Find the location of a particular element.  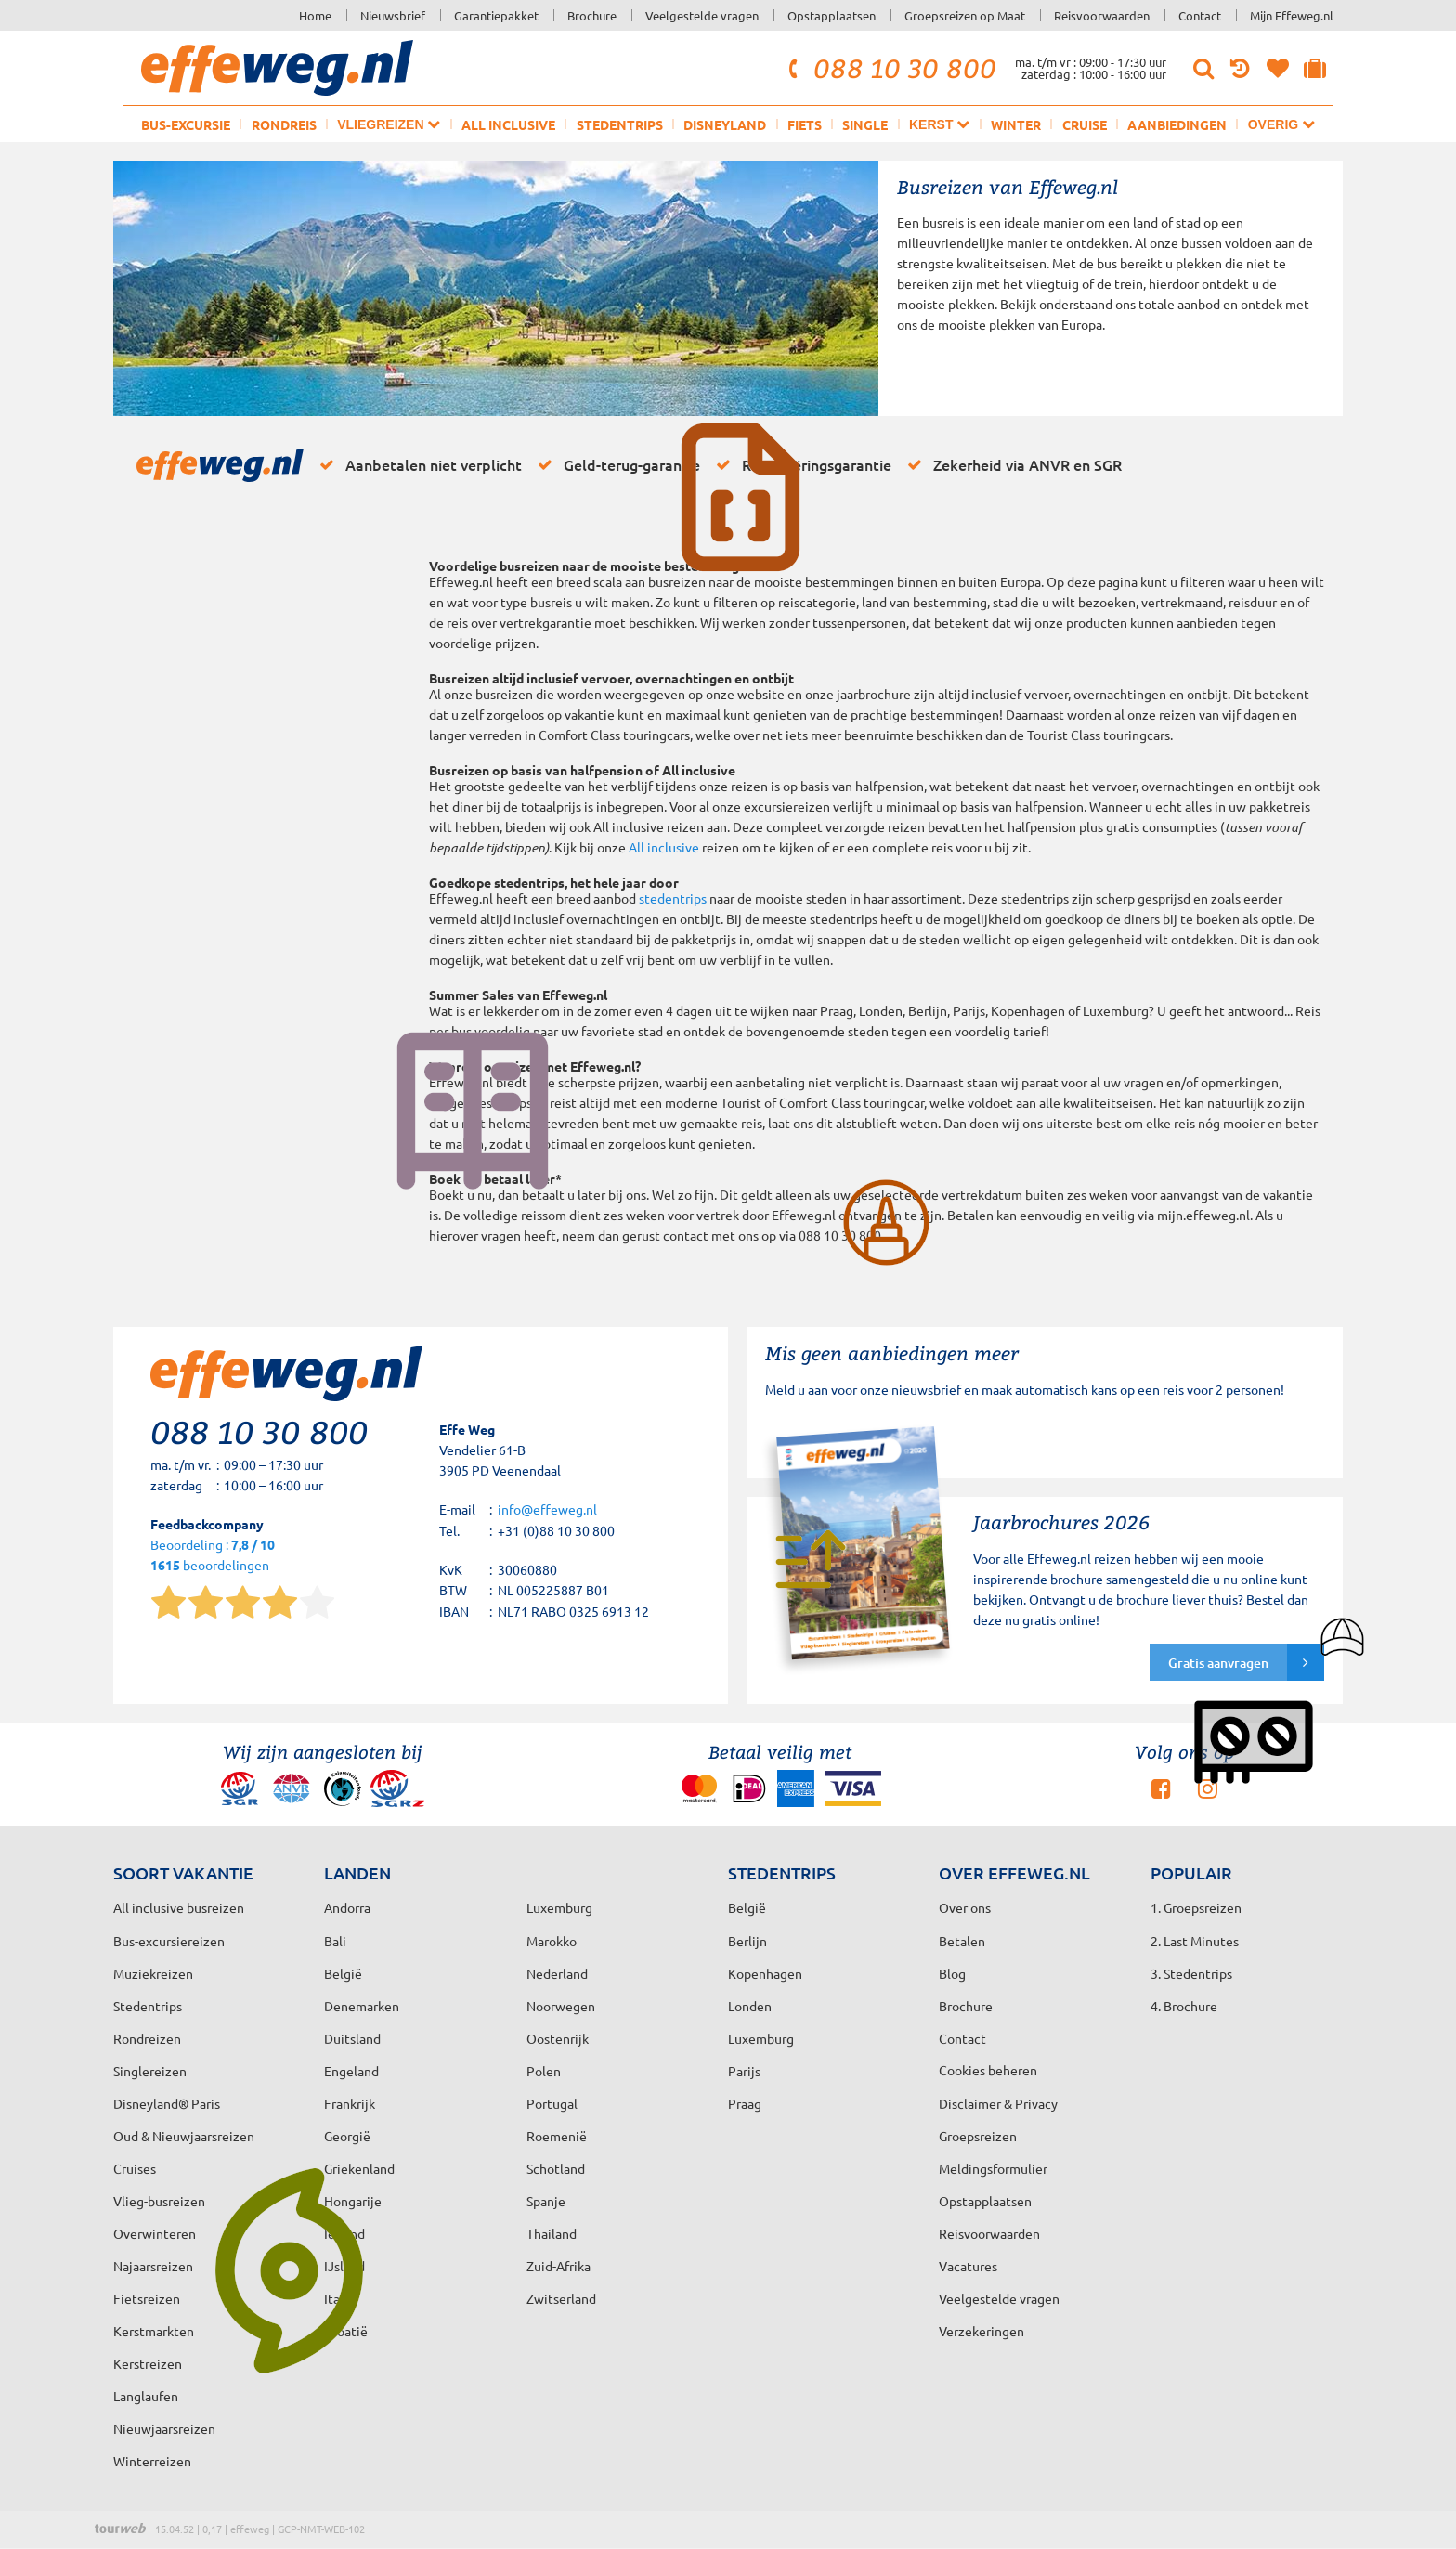

sort items in descending order is located at coordinates (808, 1562).